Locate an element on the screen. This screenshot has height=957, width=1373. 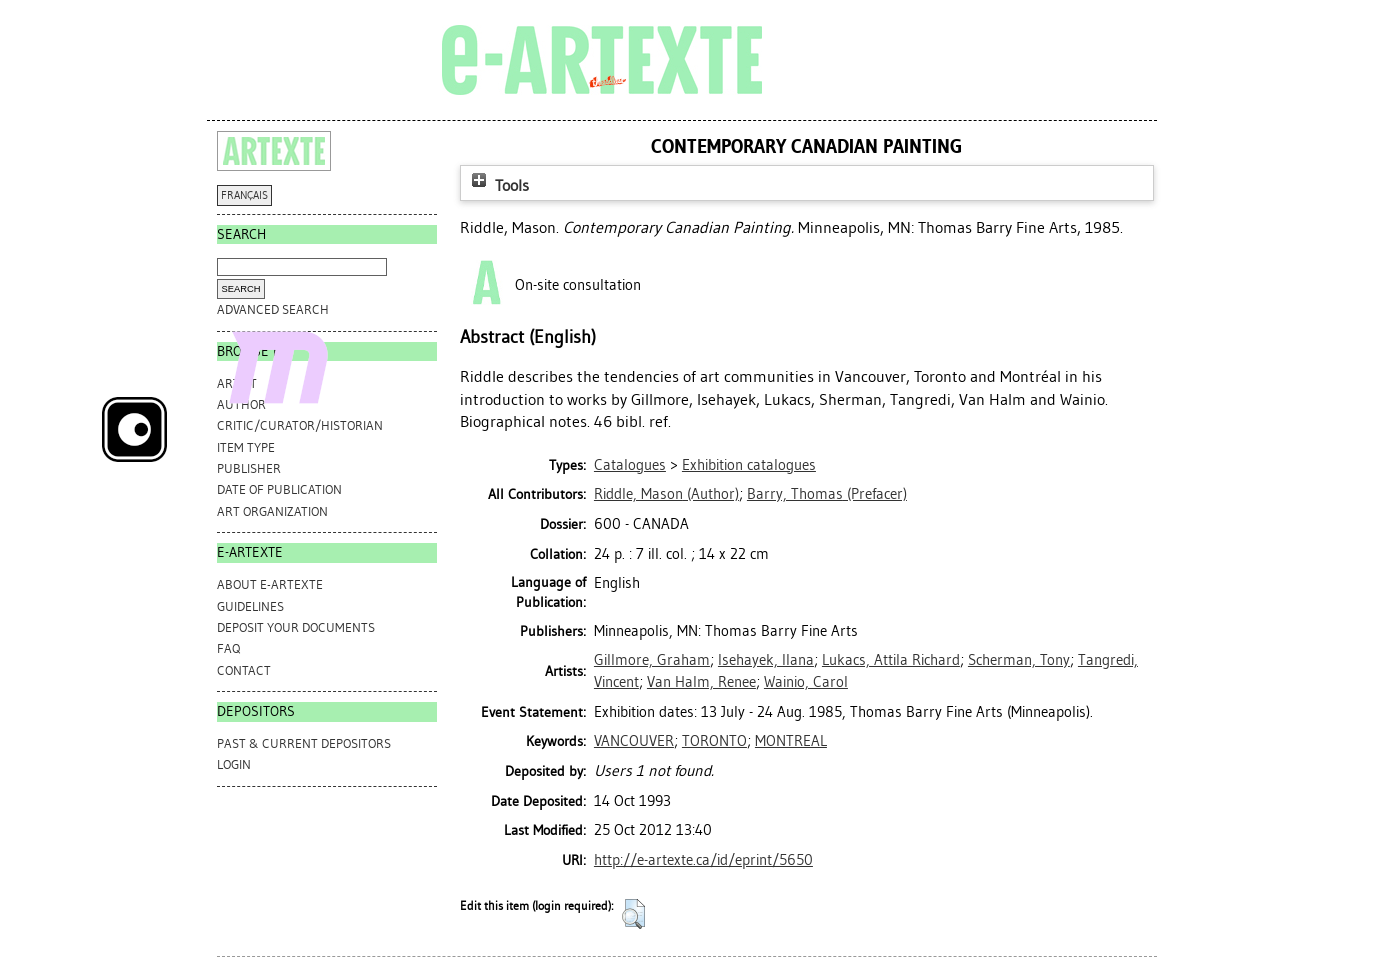
maxcdn logo - content delivery network service is located at coordinates (278, 367).